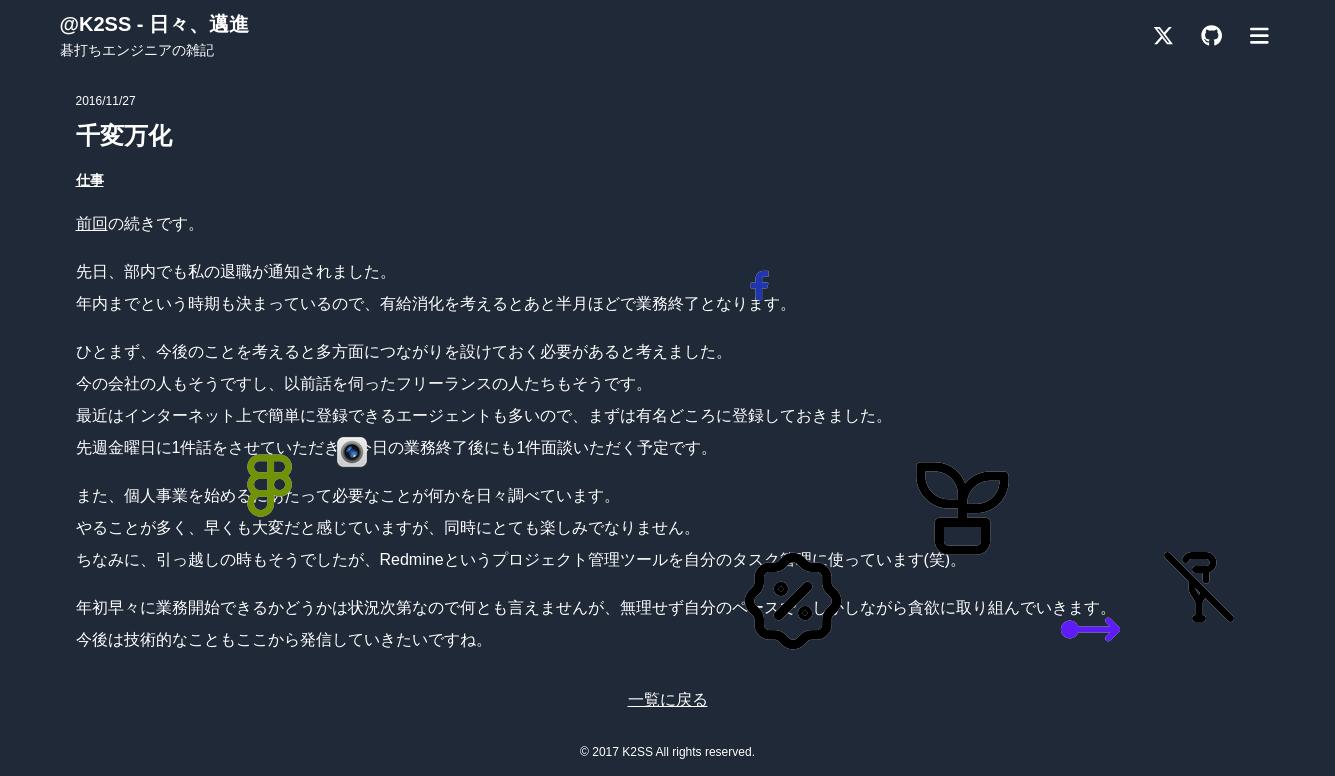 Image resolution: width=1335 pixels, height=776 pixels. What do you see at coordinates (268, 484) in the screenshot?
I see `open figma design file` at bounding box center [268, 484].